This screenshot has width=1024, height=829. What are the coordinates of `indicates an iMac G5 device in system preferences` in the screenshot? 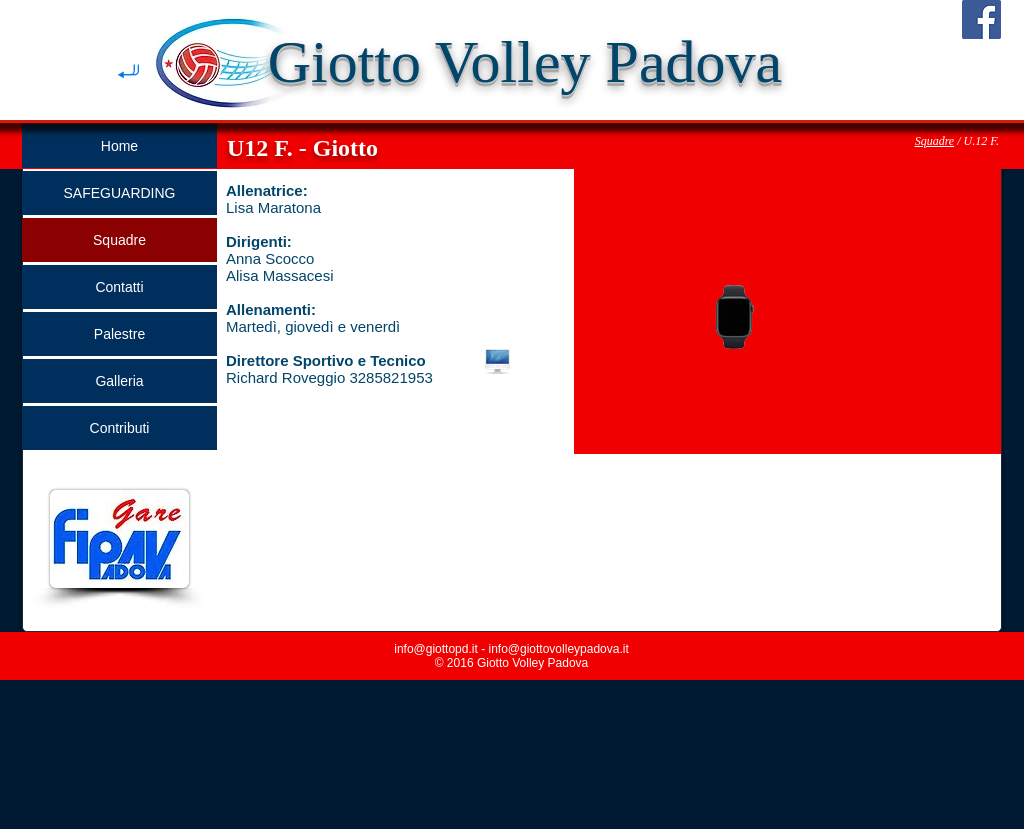 It's located at (497, 359).